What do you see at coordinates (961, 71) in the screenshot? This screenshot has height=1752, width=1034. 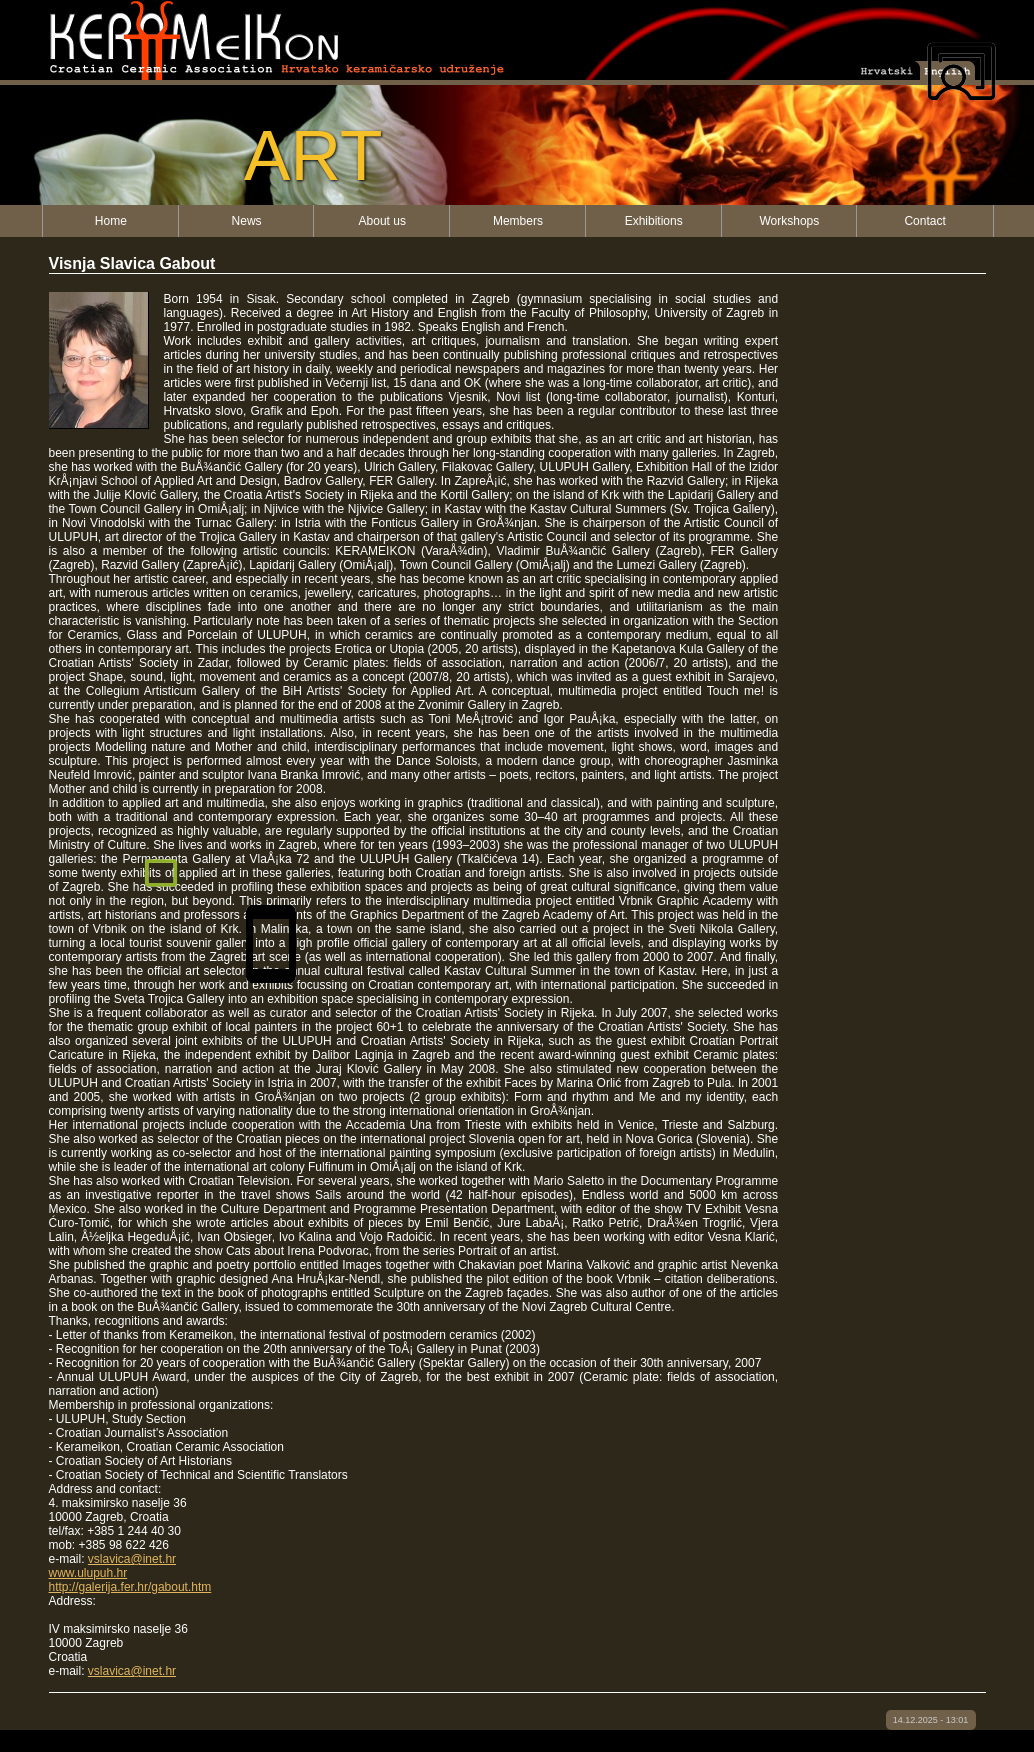 I see `access teaching or presentation tools` at bounding box center [961, 71].